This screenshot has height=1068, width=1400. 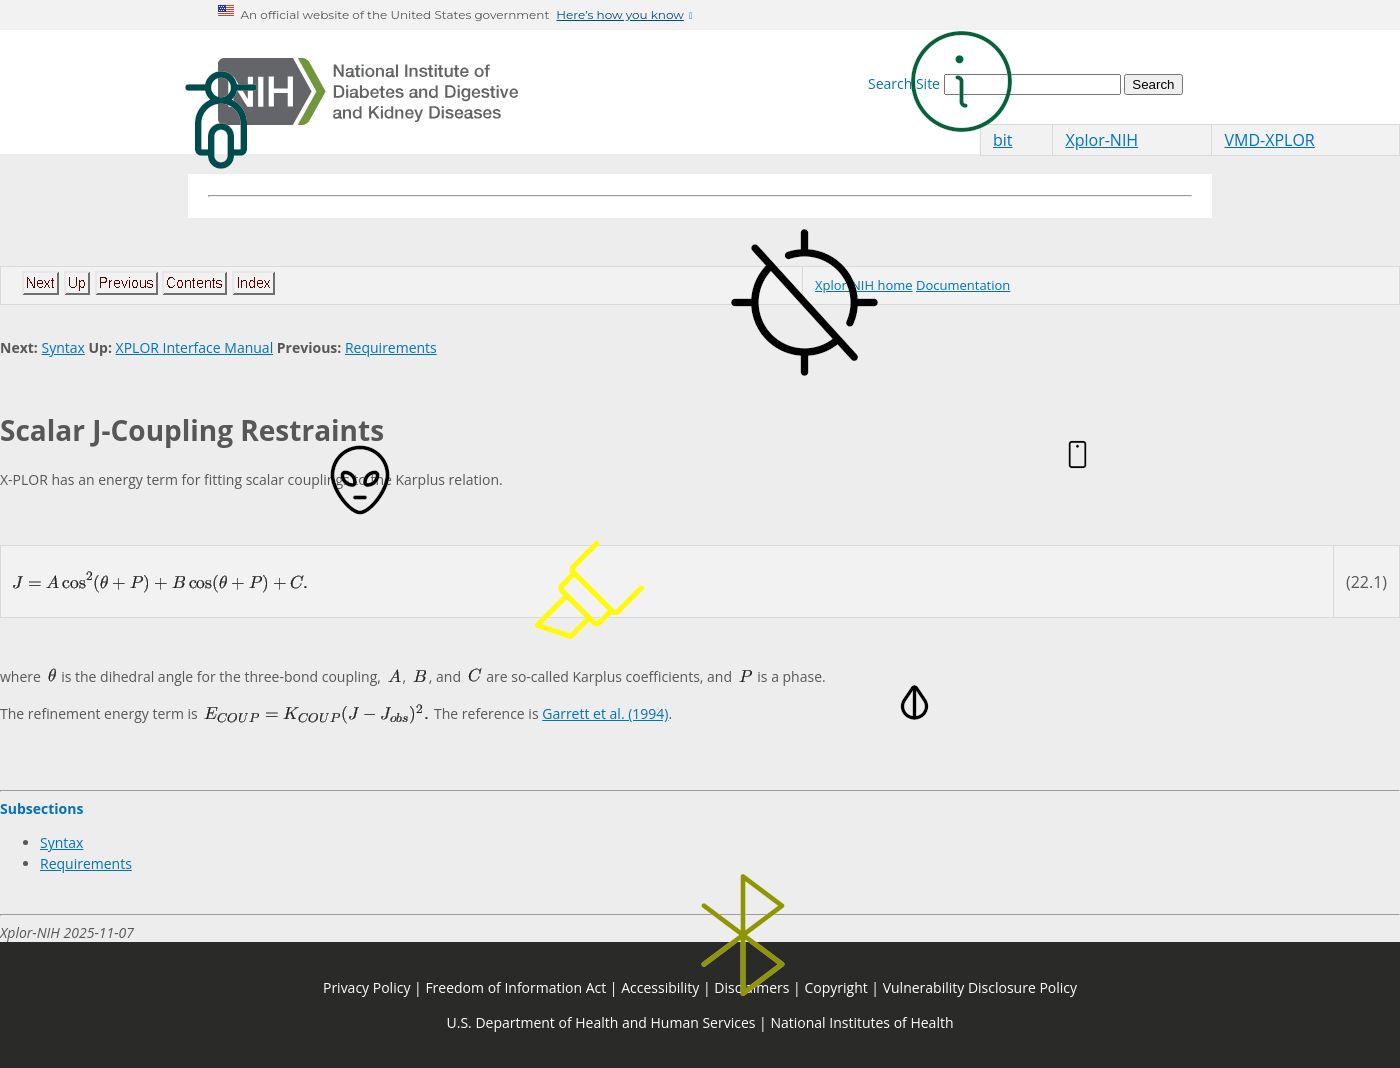 What do you see at coordinates (221, 120) in the screenshot?
I see `select moped or scooter as transportation mode` at bounding box center [221, 120].